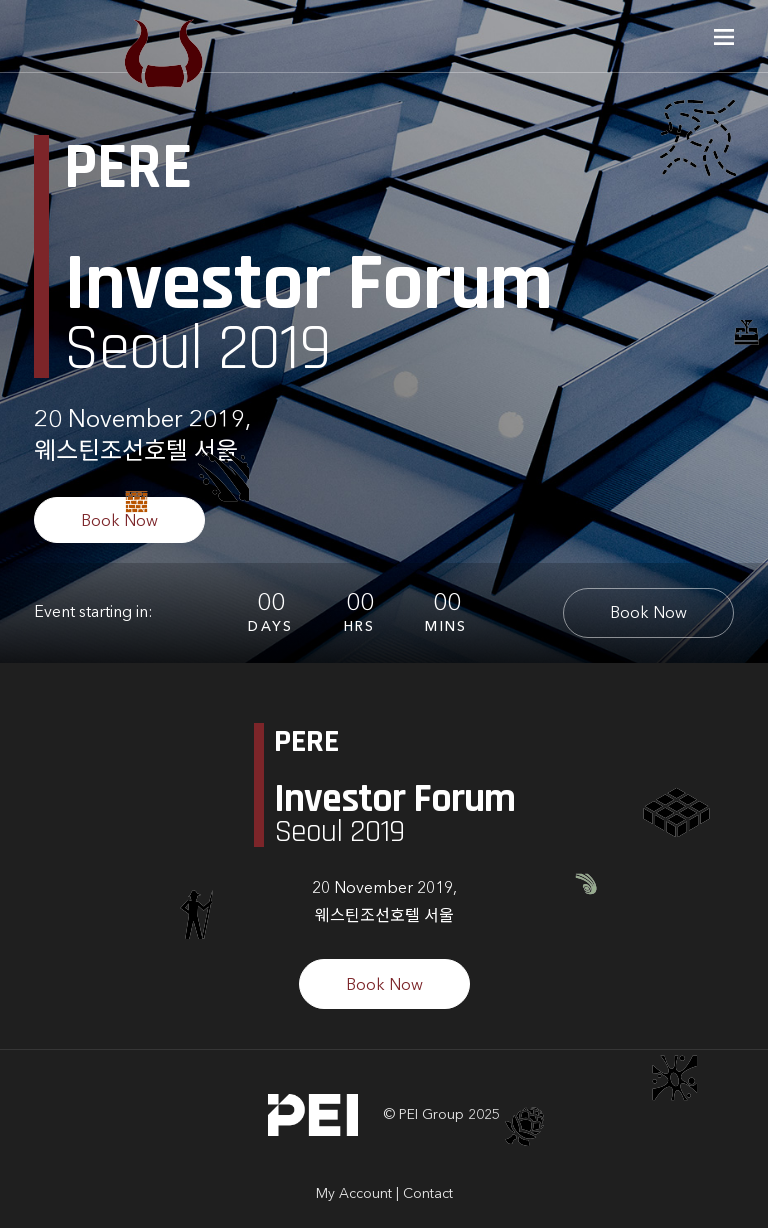  Describe the element at coordinates (524, 1126) in the screenshot. I see `select artichoke as an ingredient` at that location.